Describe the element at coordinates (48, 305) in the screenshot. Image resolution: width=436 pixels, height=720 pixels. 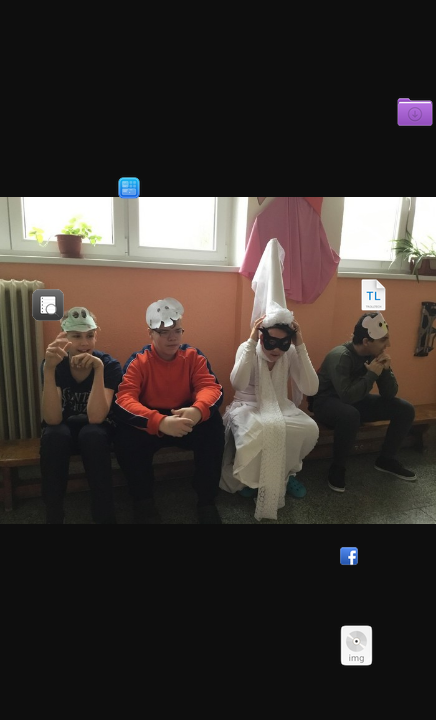
I see `view system logs and activity history` at that location.